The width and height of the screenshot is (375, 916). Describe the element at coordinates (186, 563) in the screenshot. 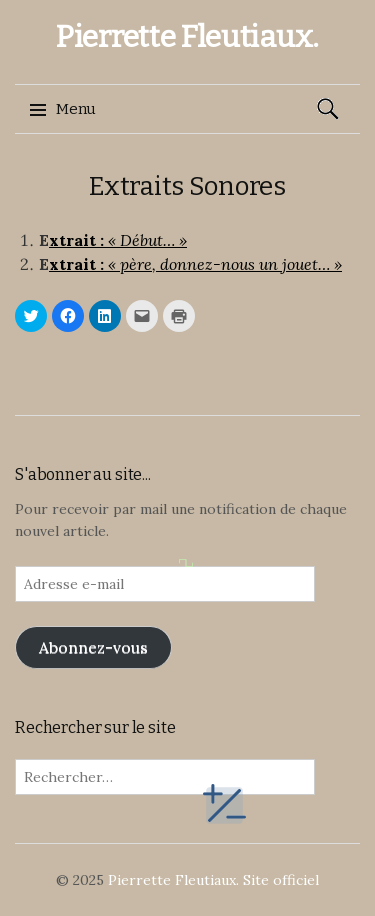

I see `toggle square wave audio signal` at that location.